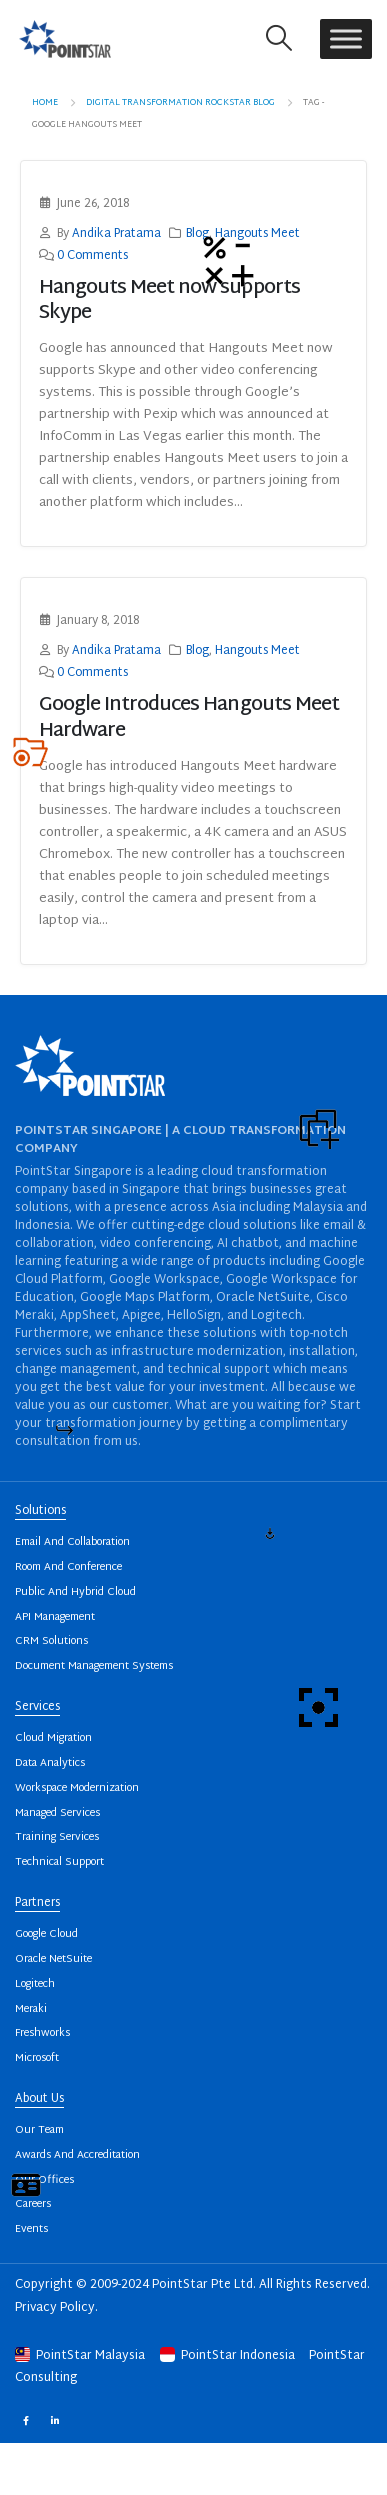 This screenshot has width=387, height=2495. What do you see at coordinates (270, 1533) in the screenshot?
I see `download content to device` at bounding box center [270, 1533].